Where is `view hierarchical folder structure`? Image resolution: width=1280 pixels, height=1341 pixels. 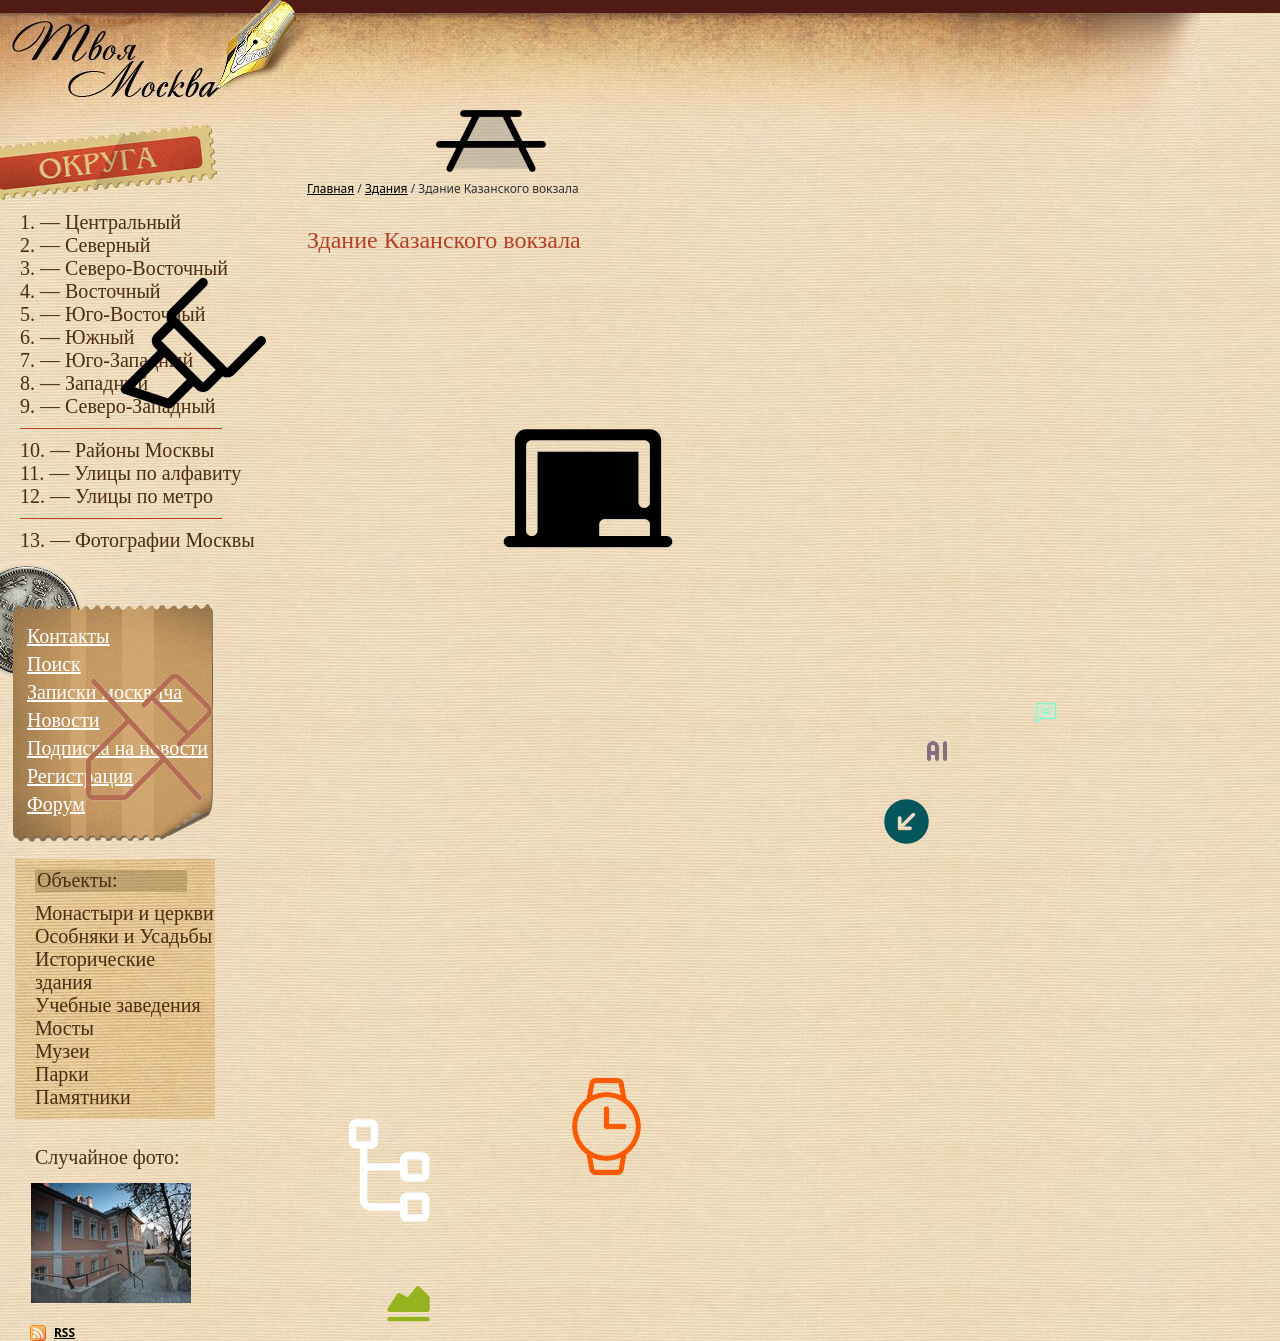
view hierarchical folder structure is located at coordinates (385, 1170).